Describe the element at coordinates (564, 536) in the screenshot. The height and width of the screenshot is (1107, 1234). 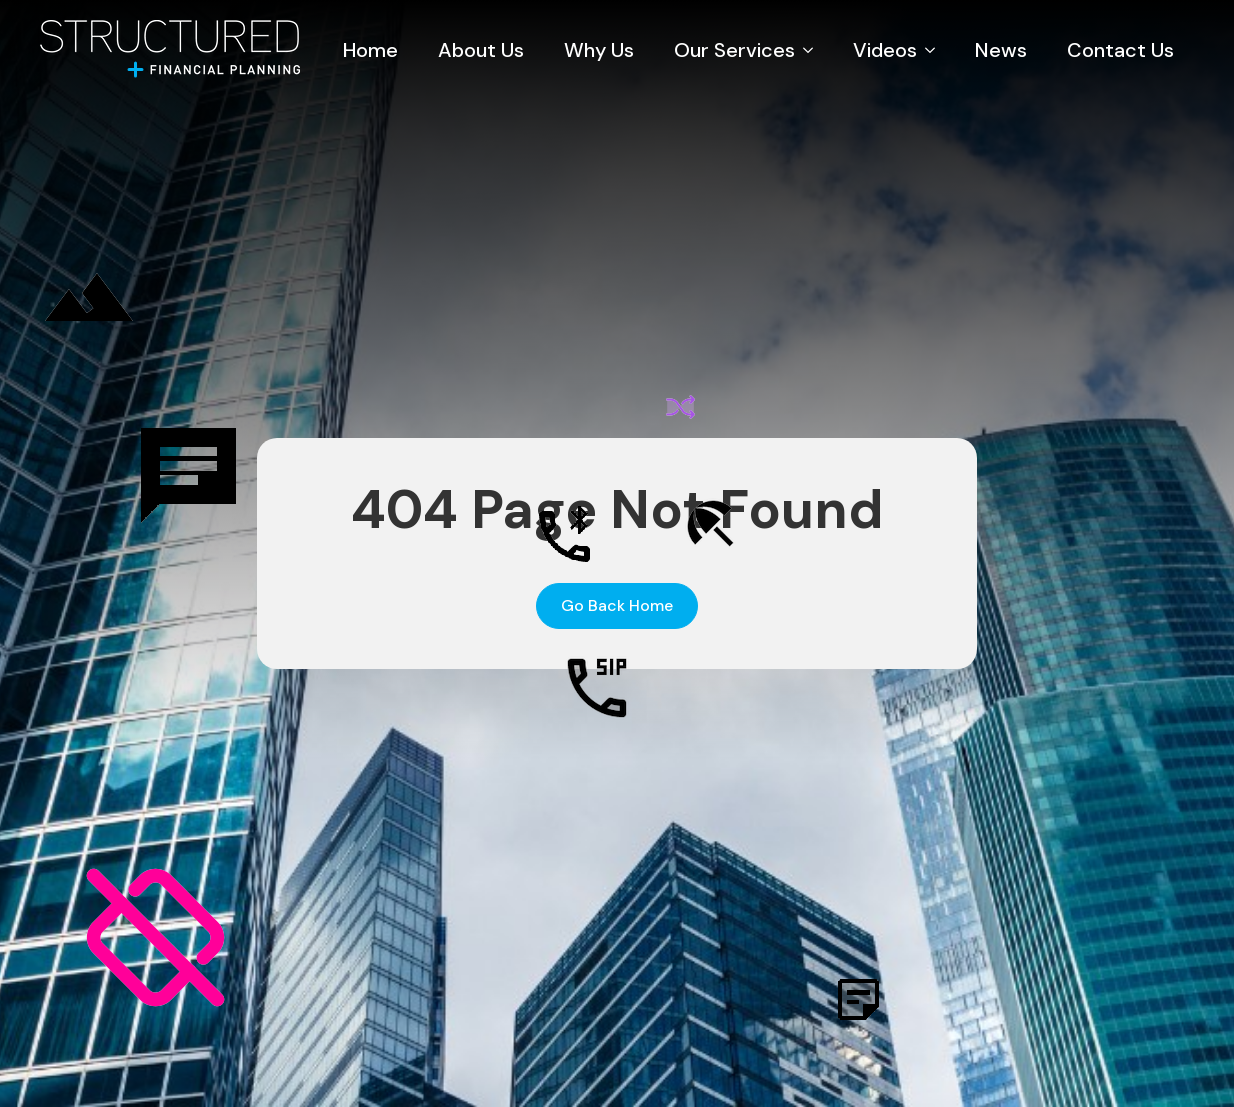
I see `indicates an active call using bluetooth speaker` at that location.